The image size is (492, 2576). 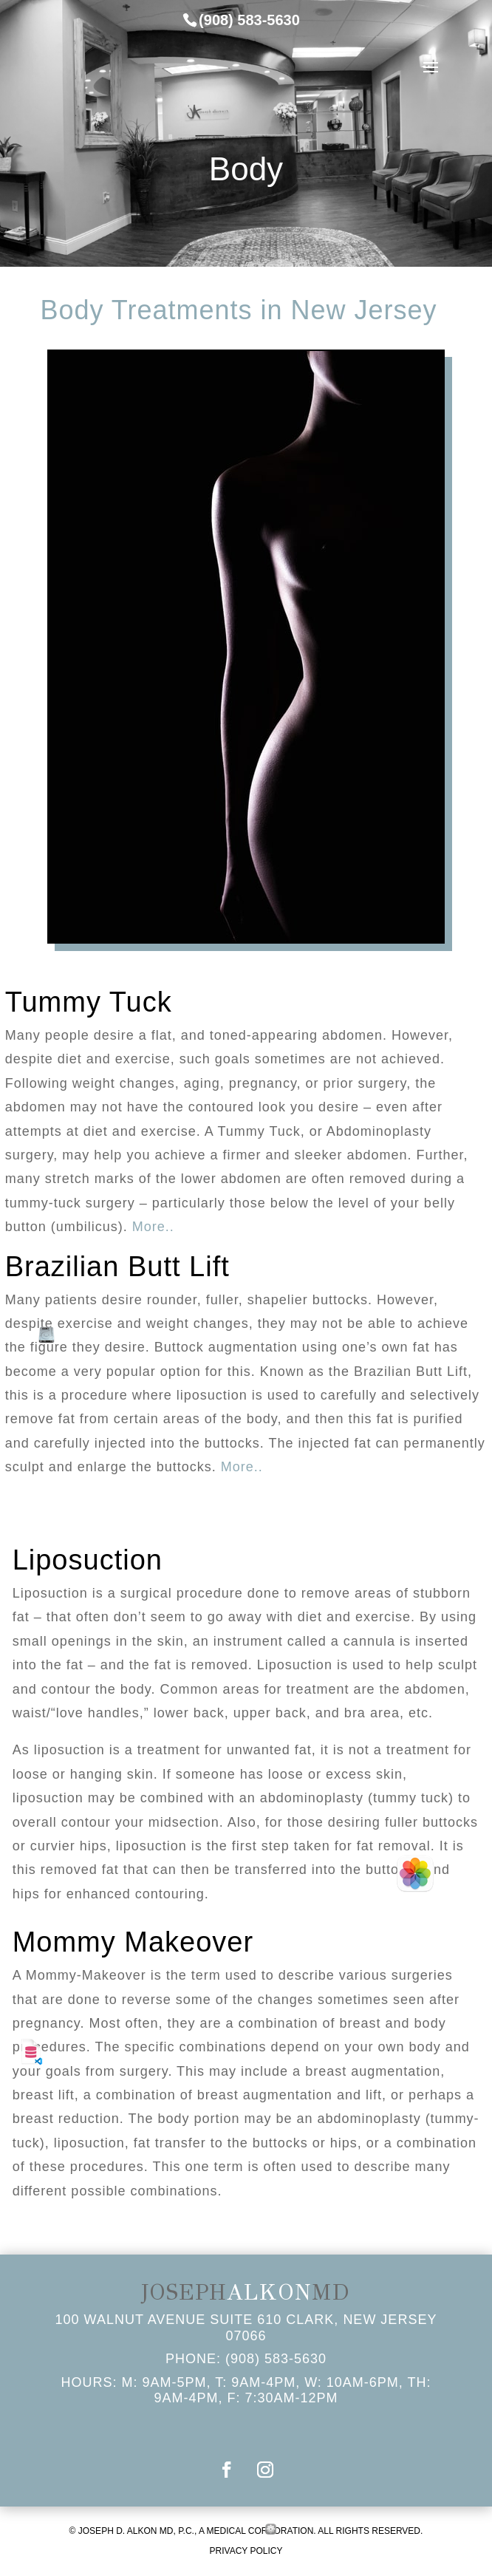 What do you see at coordinates (47, 1335) in the screenshot?
I see `indicates an internal storage drive` at bounding box center [47, 1335].